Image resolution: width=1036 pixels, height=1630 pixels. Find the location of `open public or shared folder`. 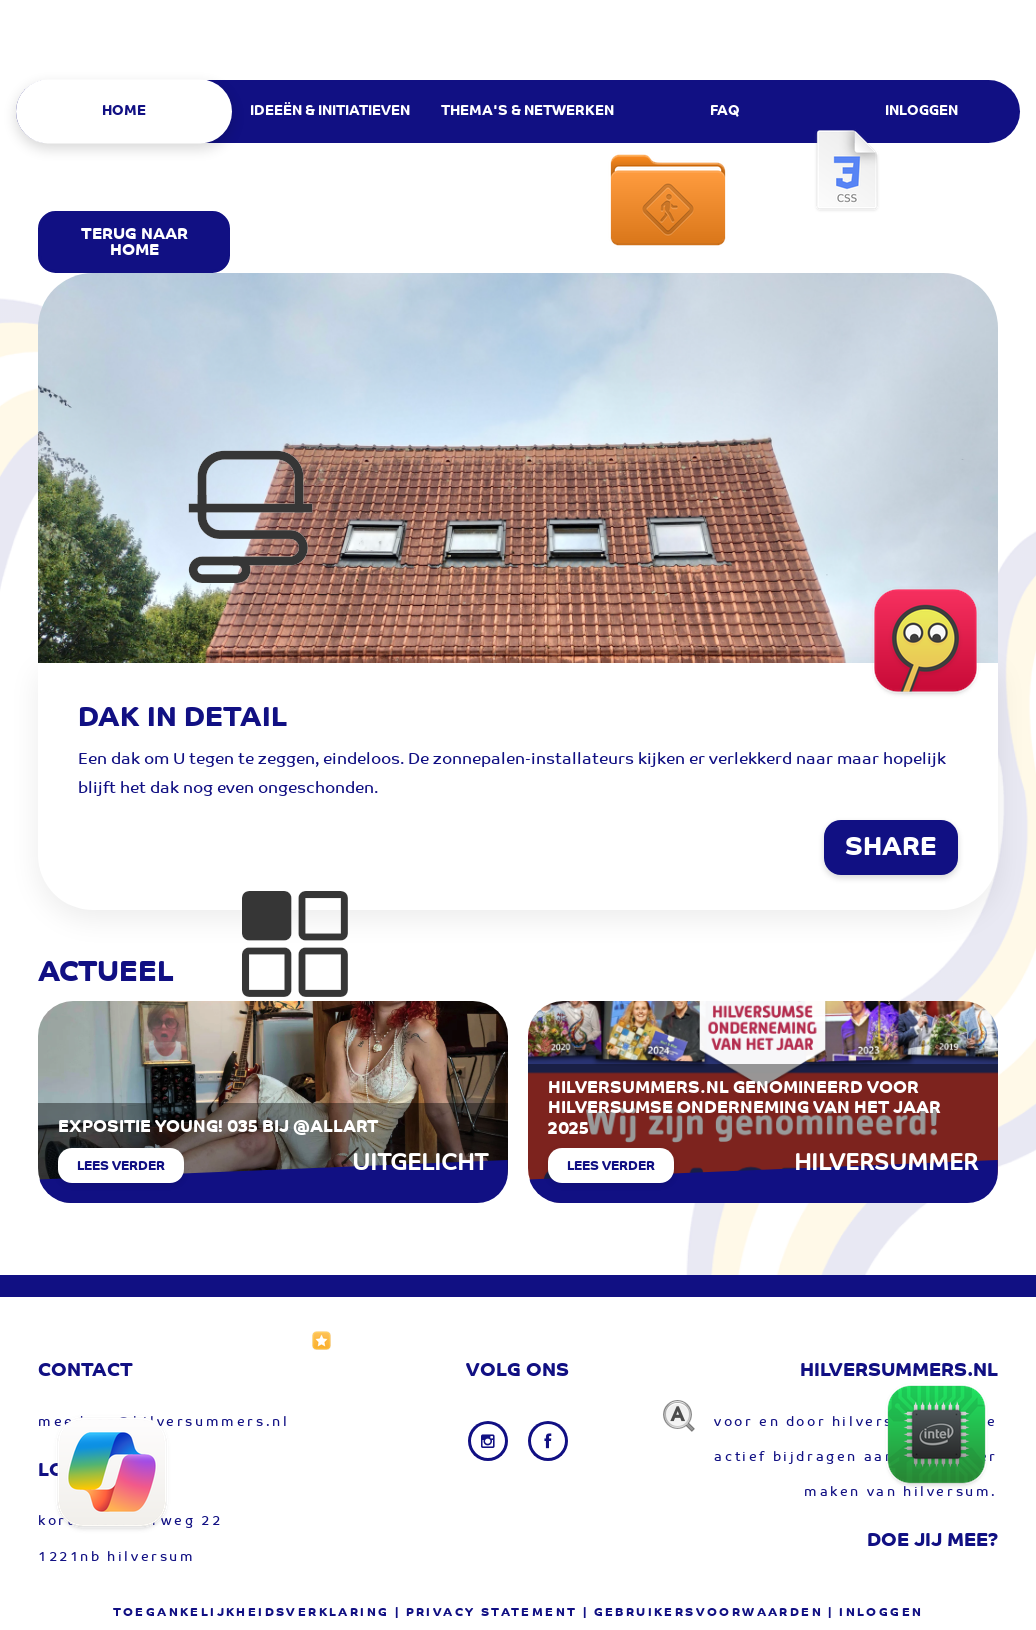

open public or shared folder is located at coordinates (668, 200).